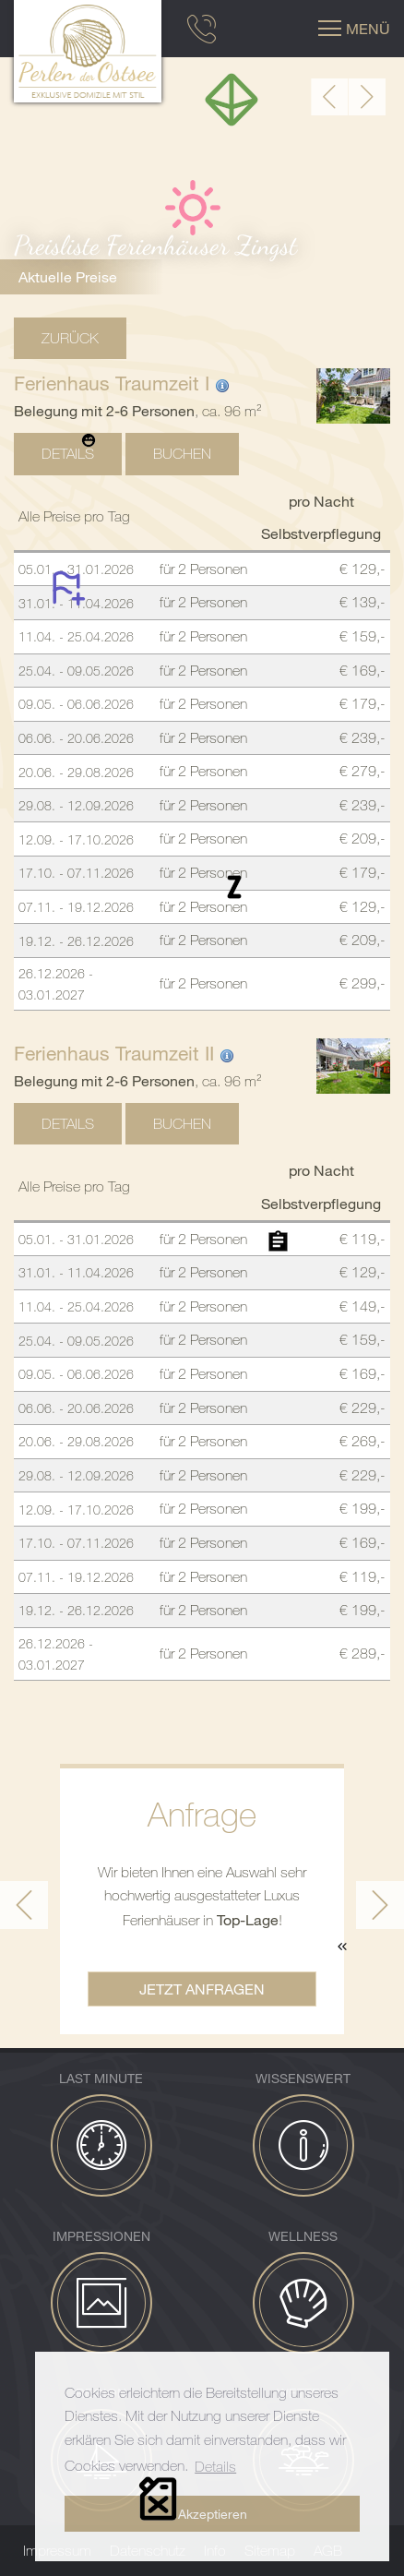 The width and height of the screenshot is (404, 2576). What do you see at coordinates (89, 440) in the screenshot?
I see `add a fun or playful reaction to a message` at bounding box center [89, 440].